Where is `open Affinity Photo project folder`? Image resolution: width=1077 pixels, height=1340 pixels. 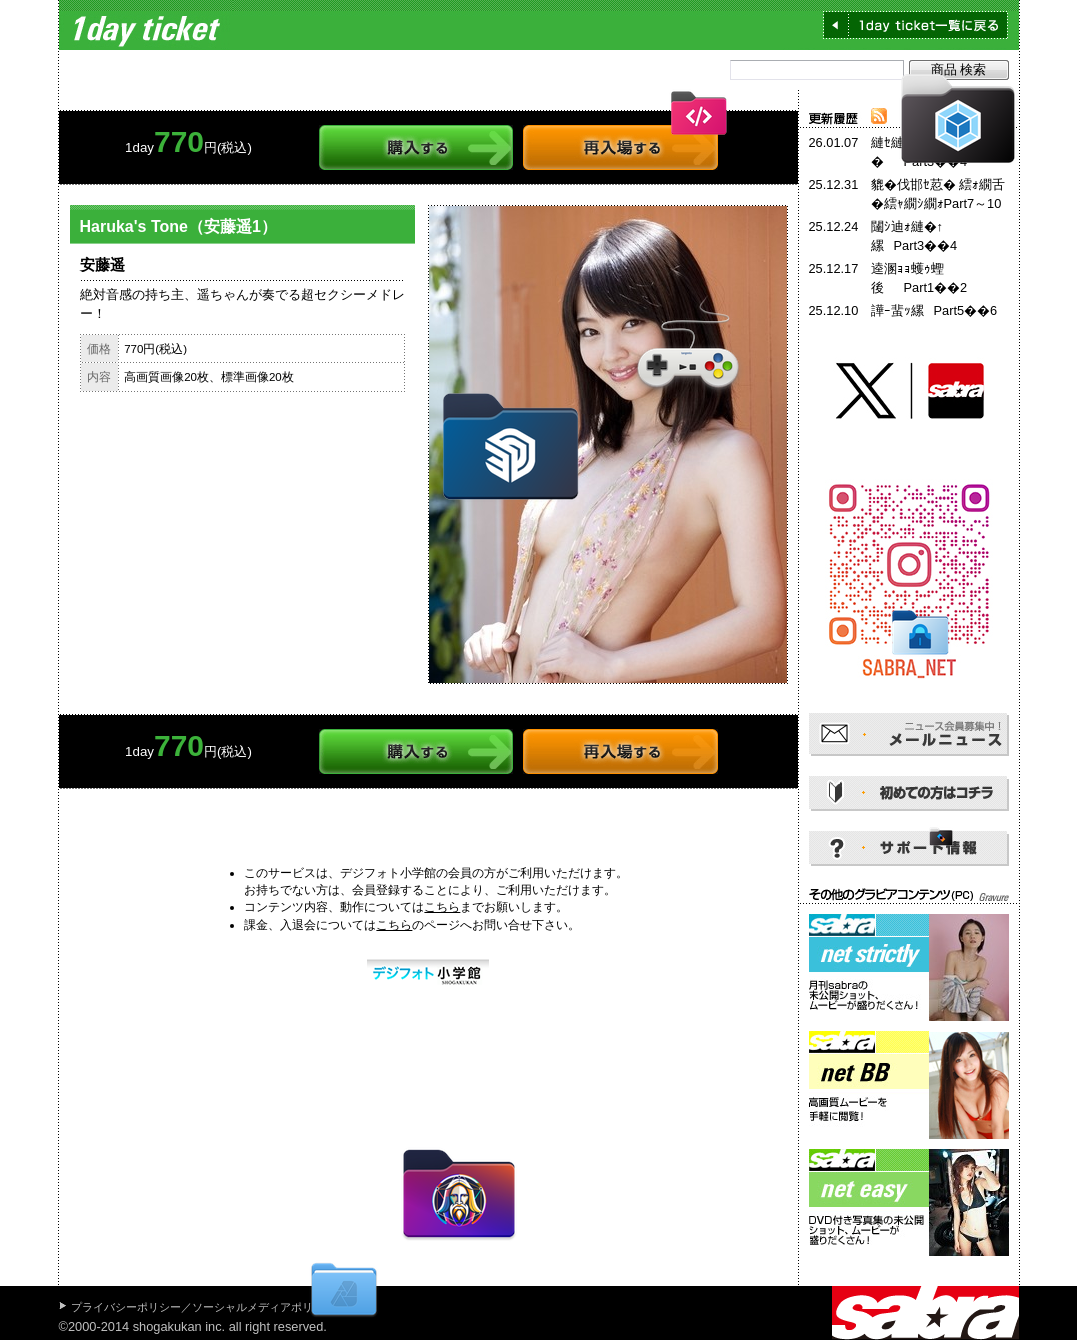 open Affinity Photo project folder is located at coordinates (344, 1289).